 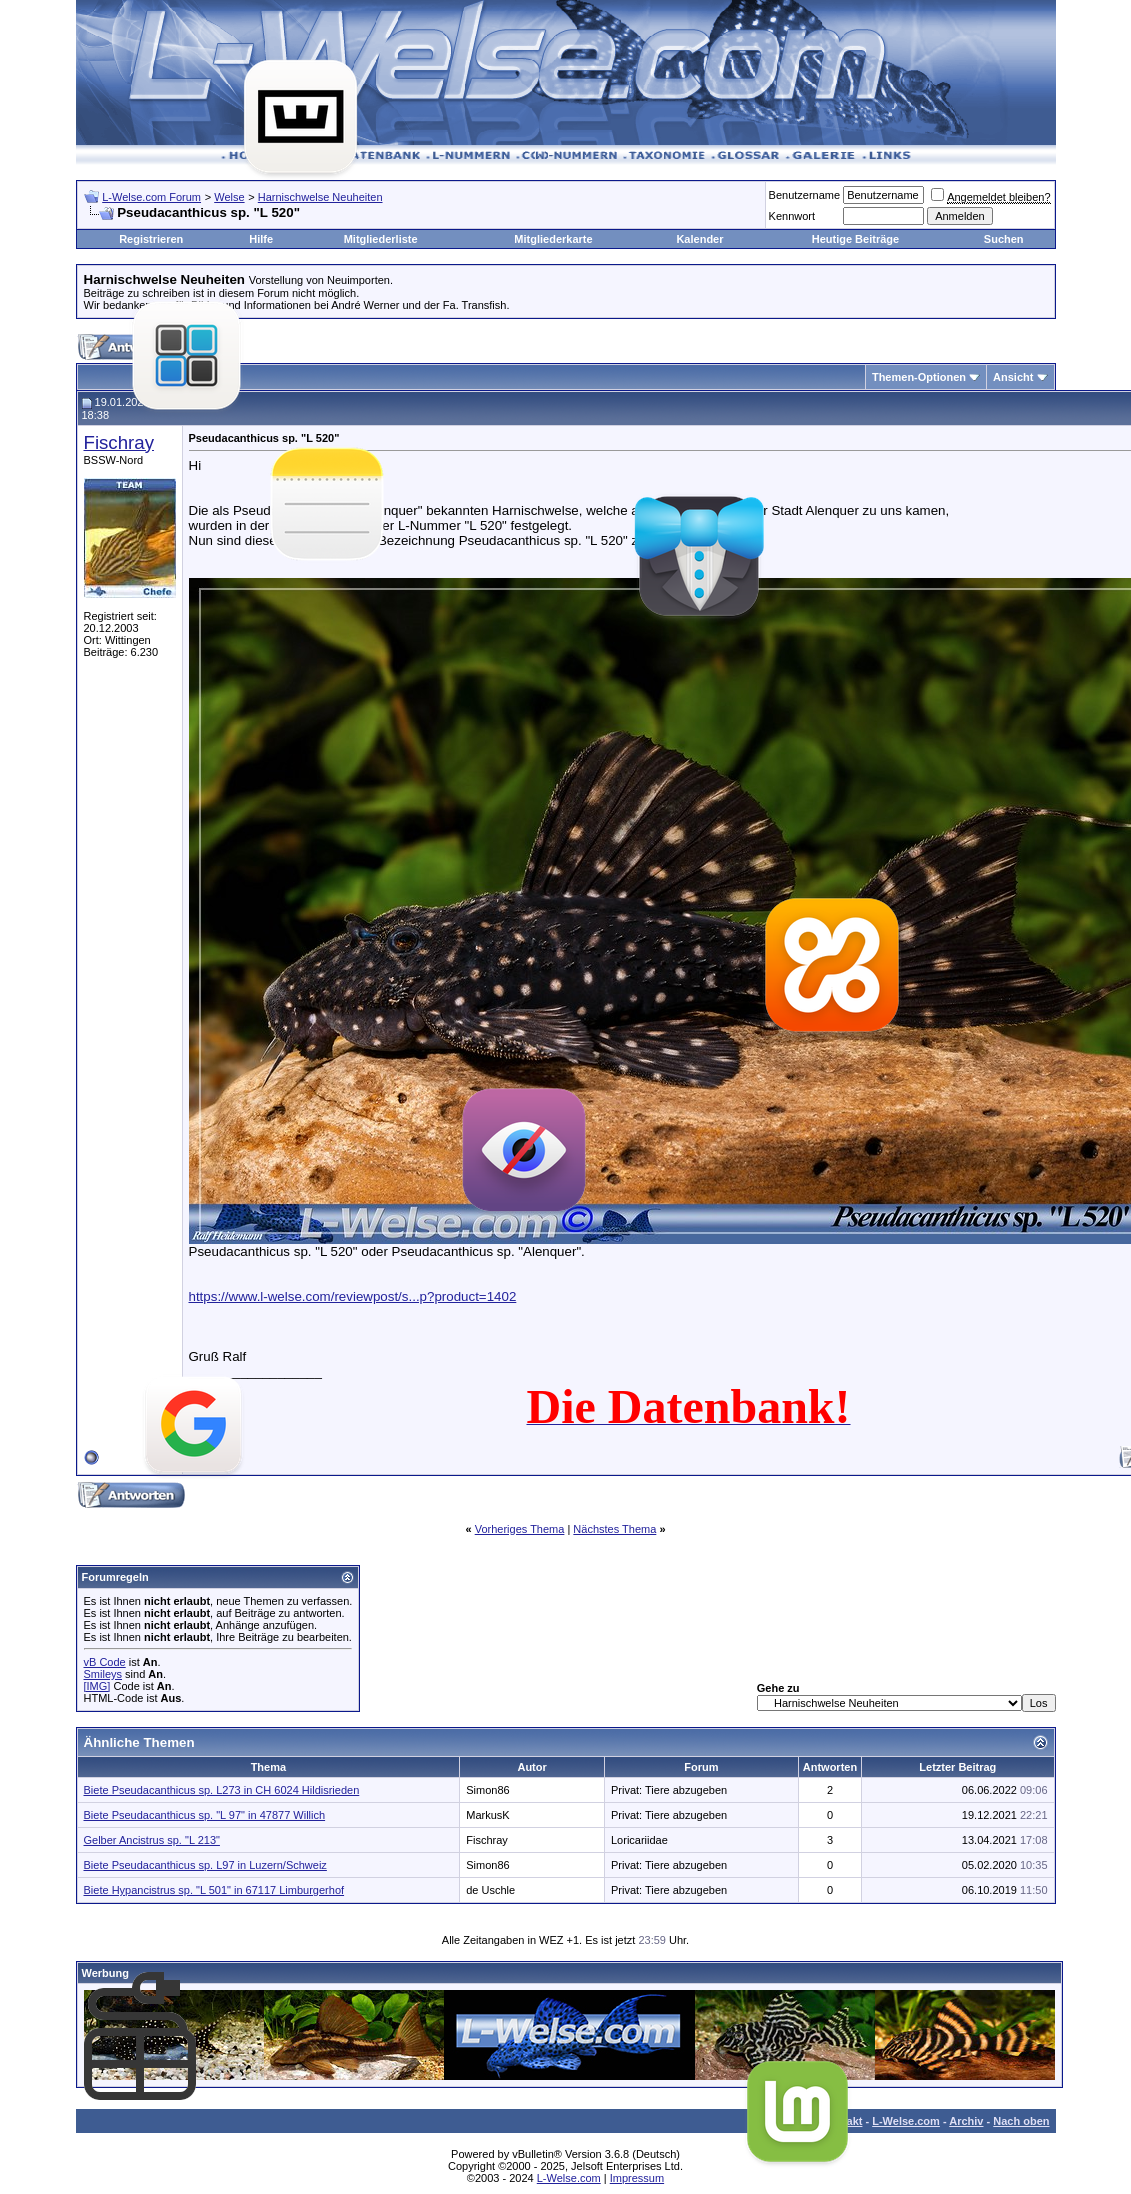 What do you see at coordinates (327, 504) in the screenshot?
I see `open the notes app` at bounding box center [327, 504].